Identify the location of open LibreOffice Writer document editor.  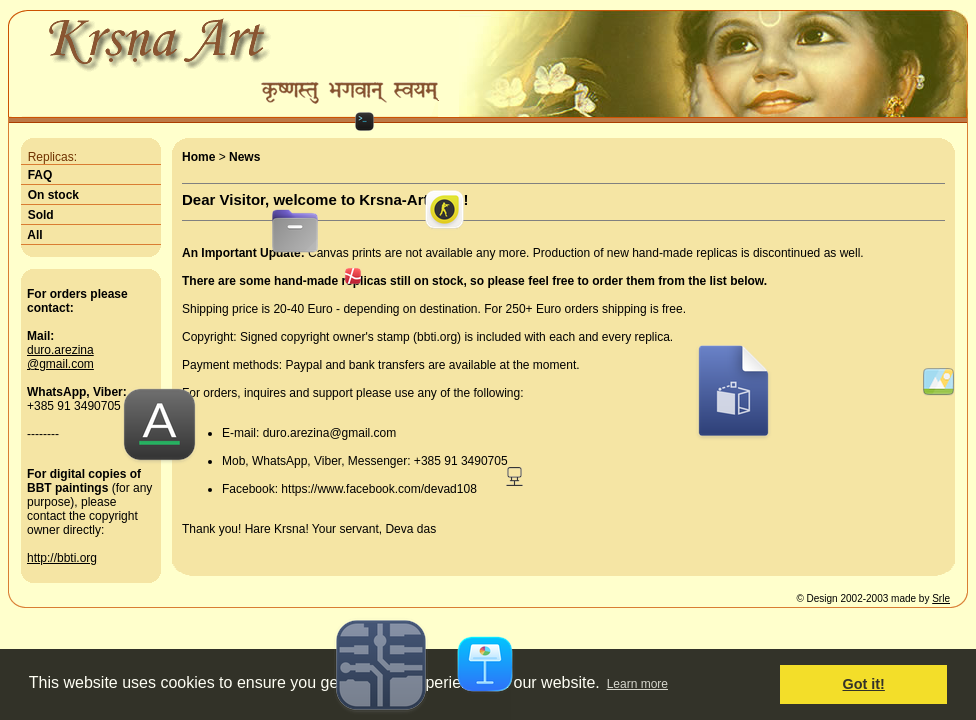
(485, 664).